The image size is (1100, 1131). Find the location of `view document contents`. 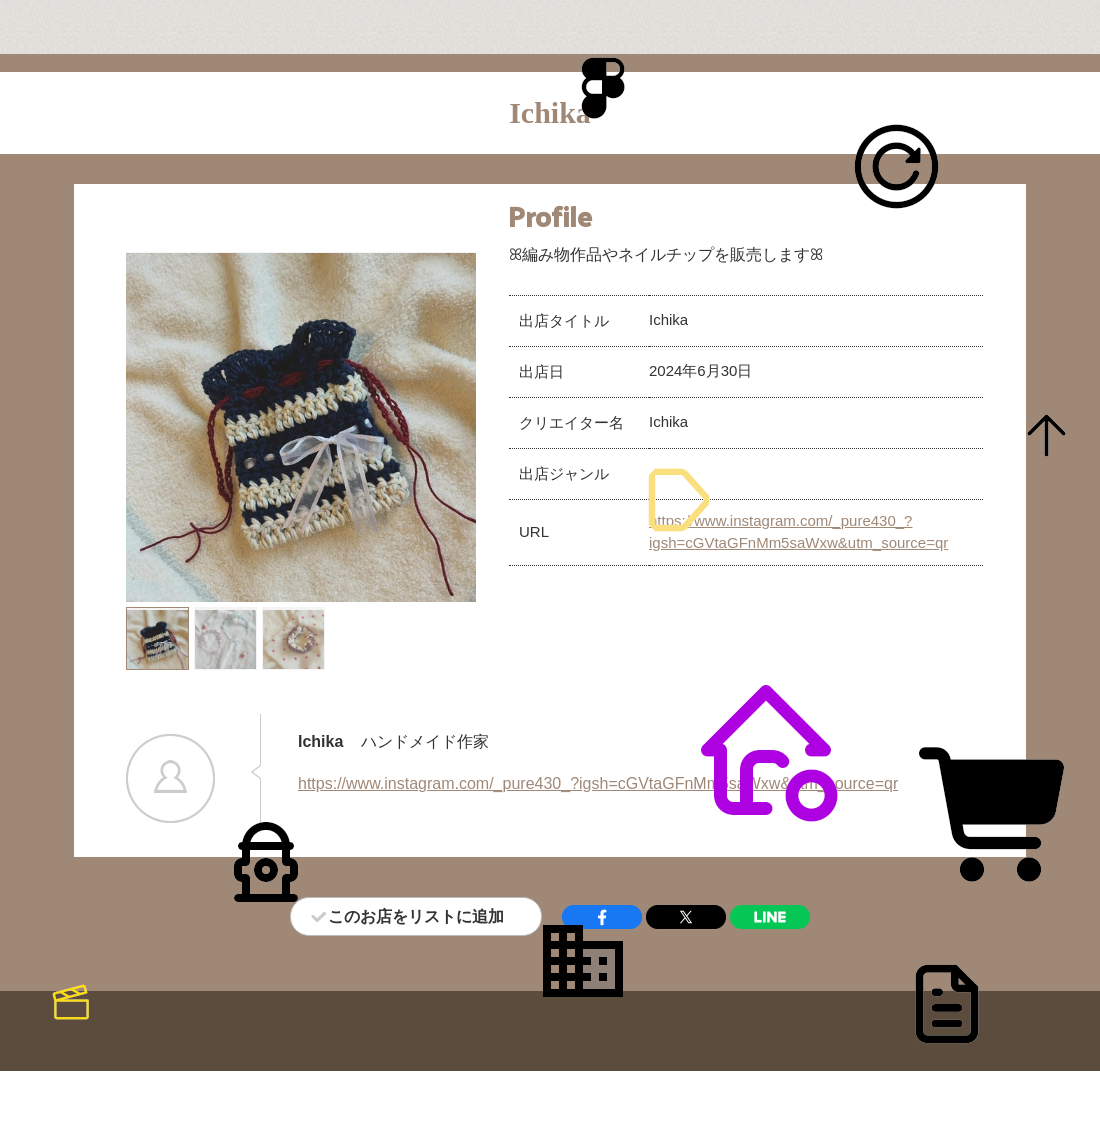

view document contents is located at coordinates (947, 1004).